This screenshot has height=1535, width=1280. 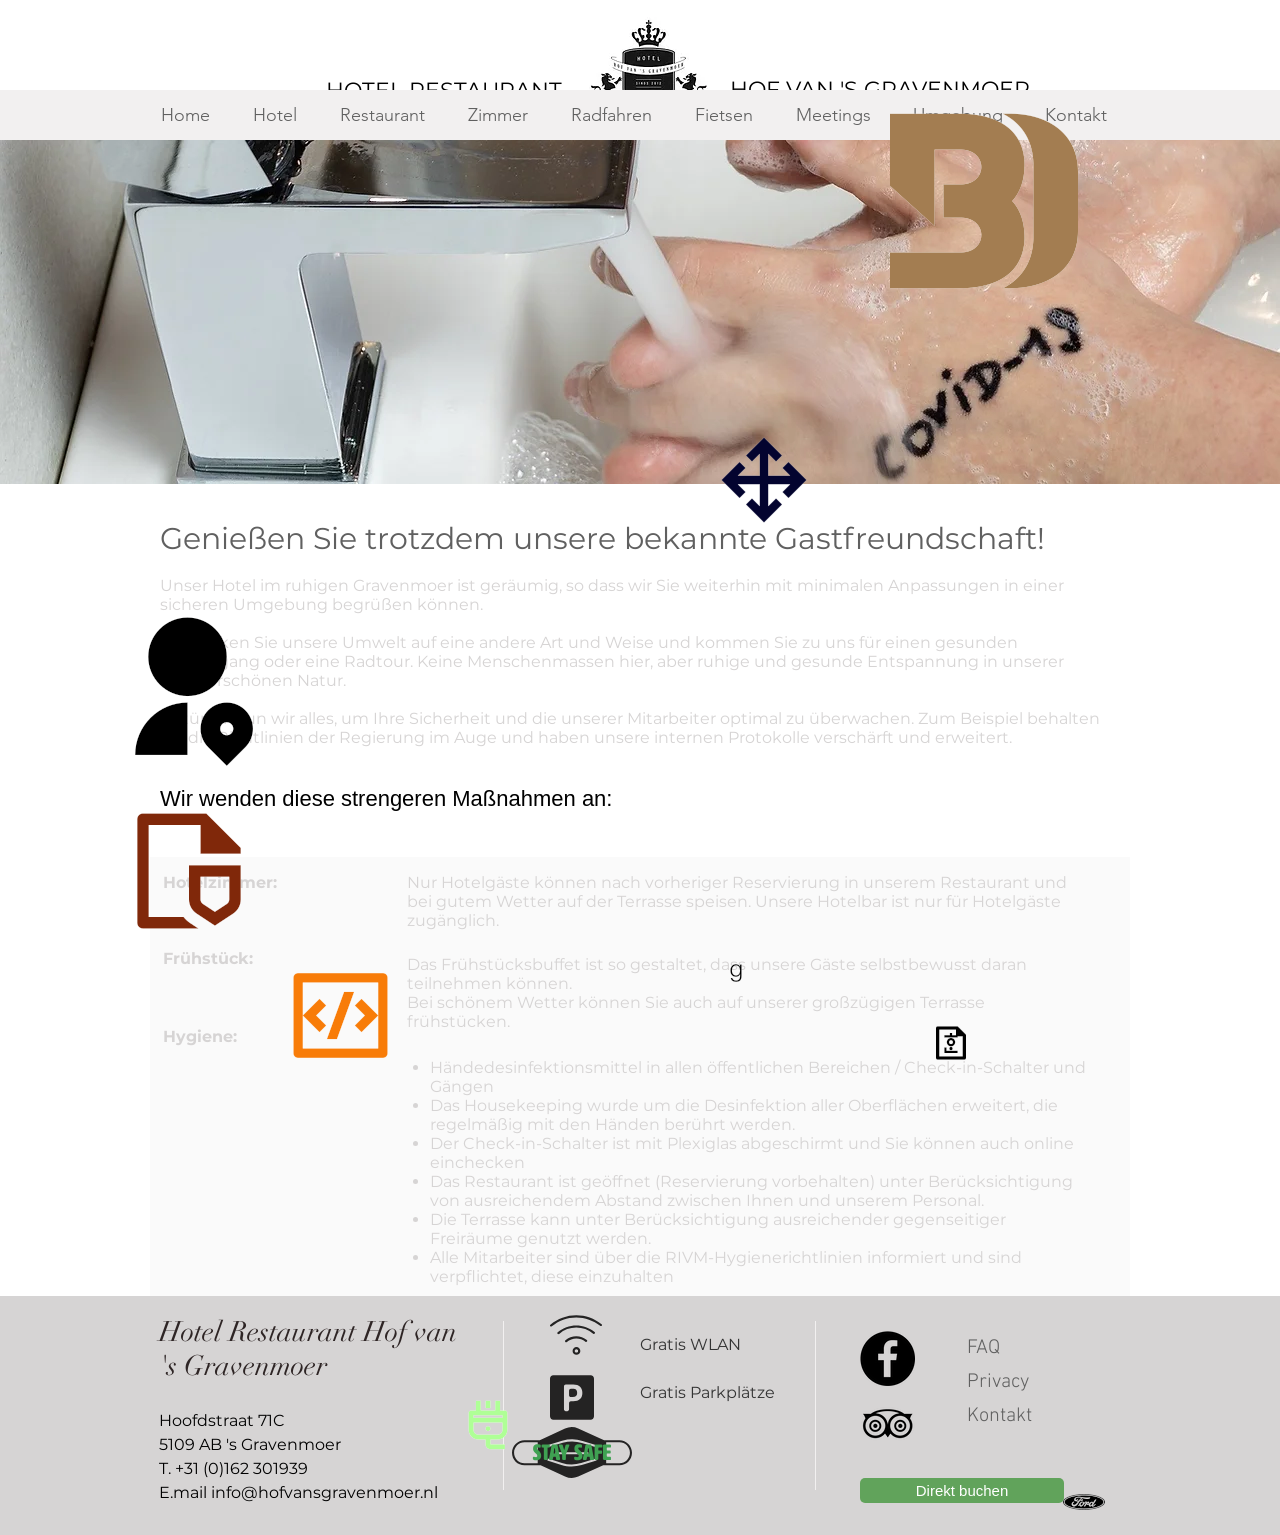 What do you see at coordinates (1084, 1502) in the screenshot?
I see `Ford brand or dealership app` at bounding box center [1084, 1502].